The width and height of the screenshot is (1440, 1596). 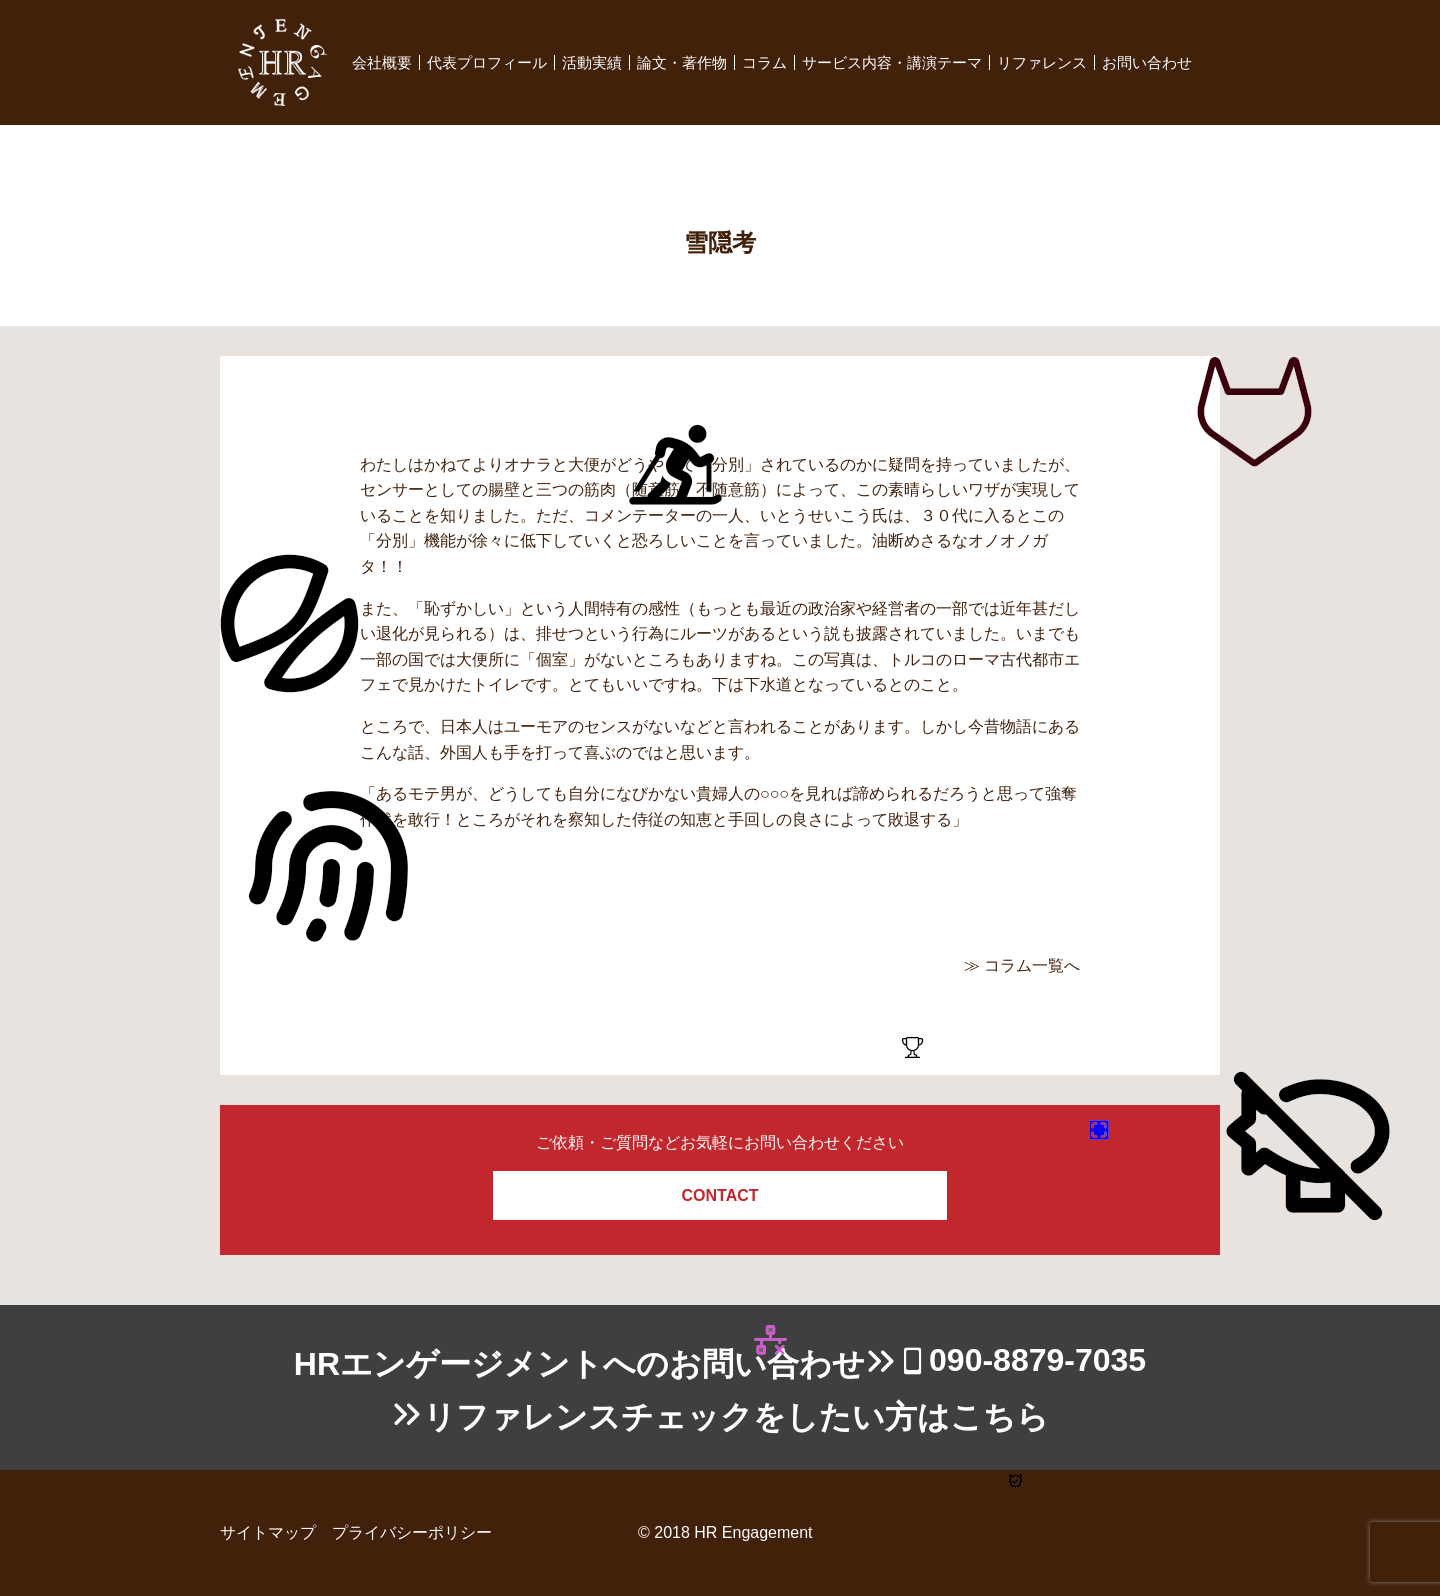 I want to click on open gitlab repository, so click(x=1254, y=409).